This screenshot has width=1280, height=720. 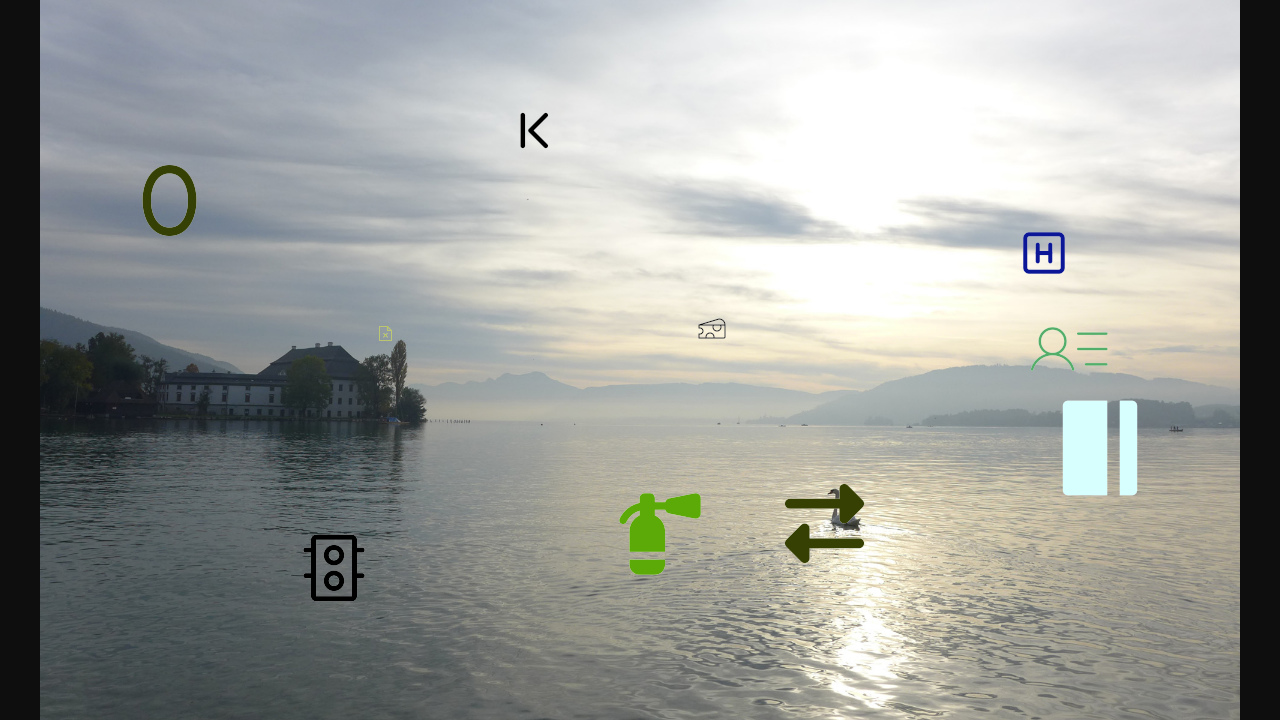 What do you see at coordinates (334, 568) in the screenshot?
I see `traffic or signal status indicator` at bounding box center [334, 568].